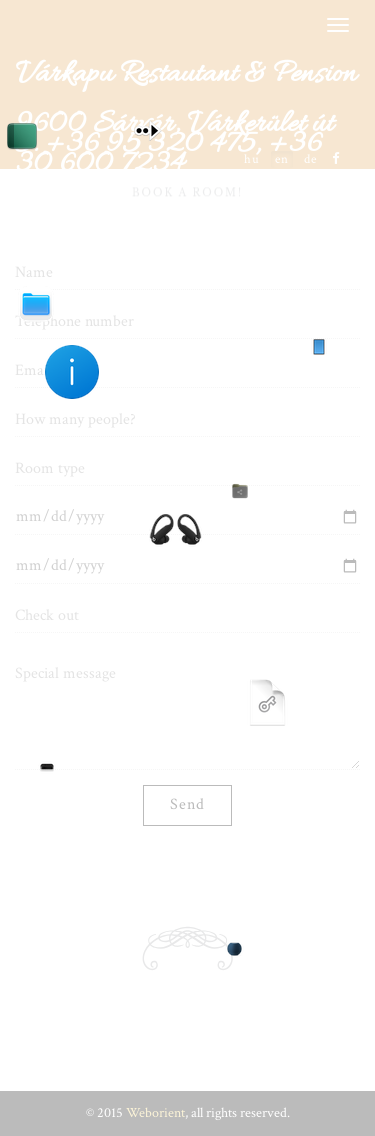  What do you see at coordinates (72, 372) in the screenshot?
I see `view more information about this item` at bounding box center [72, 372].